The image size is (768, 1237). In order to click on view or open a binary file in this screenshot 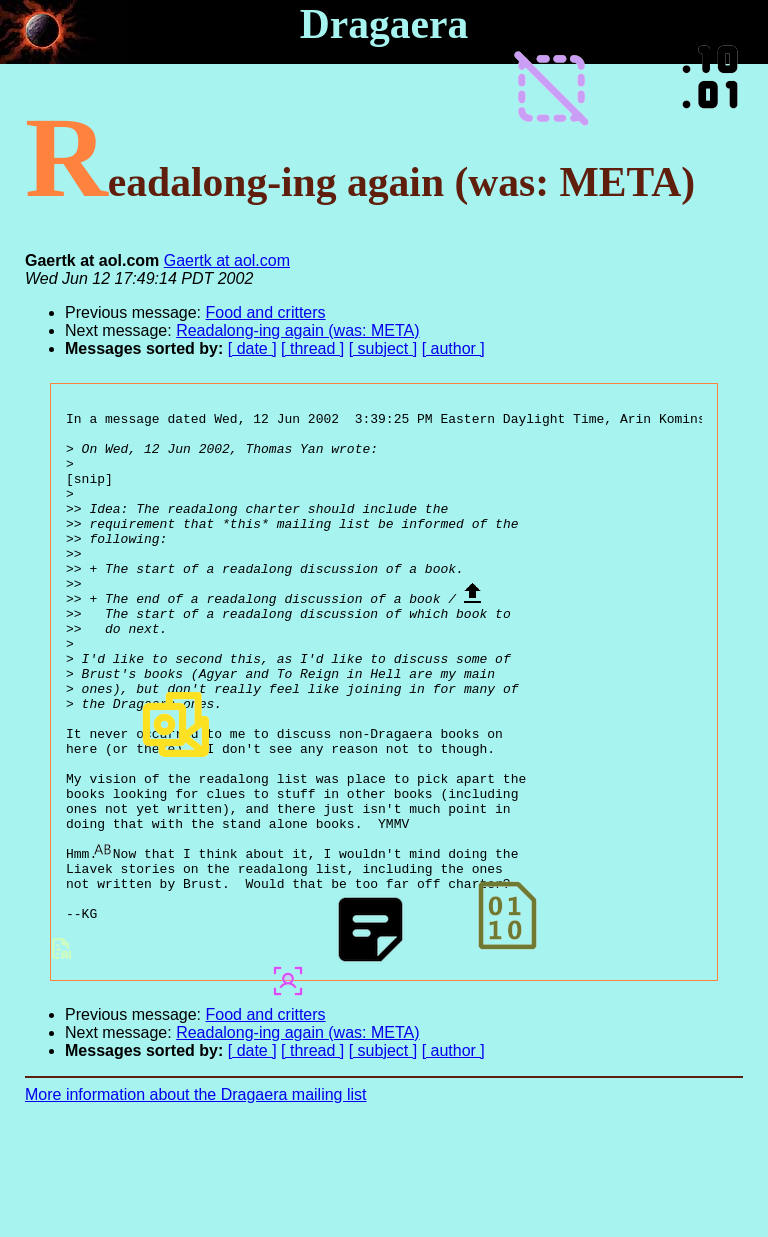, I will do `click(507, 915)`.